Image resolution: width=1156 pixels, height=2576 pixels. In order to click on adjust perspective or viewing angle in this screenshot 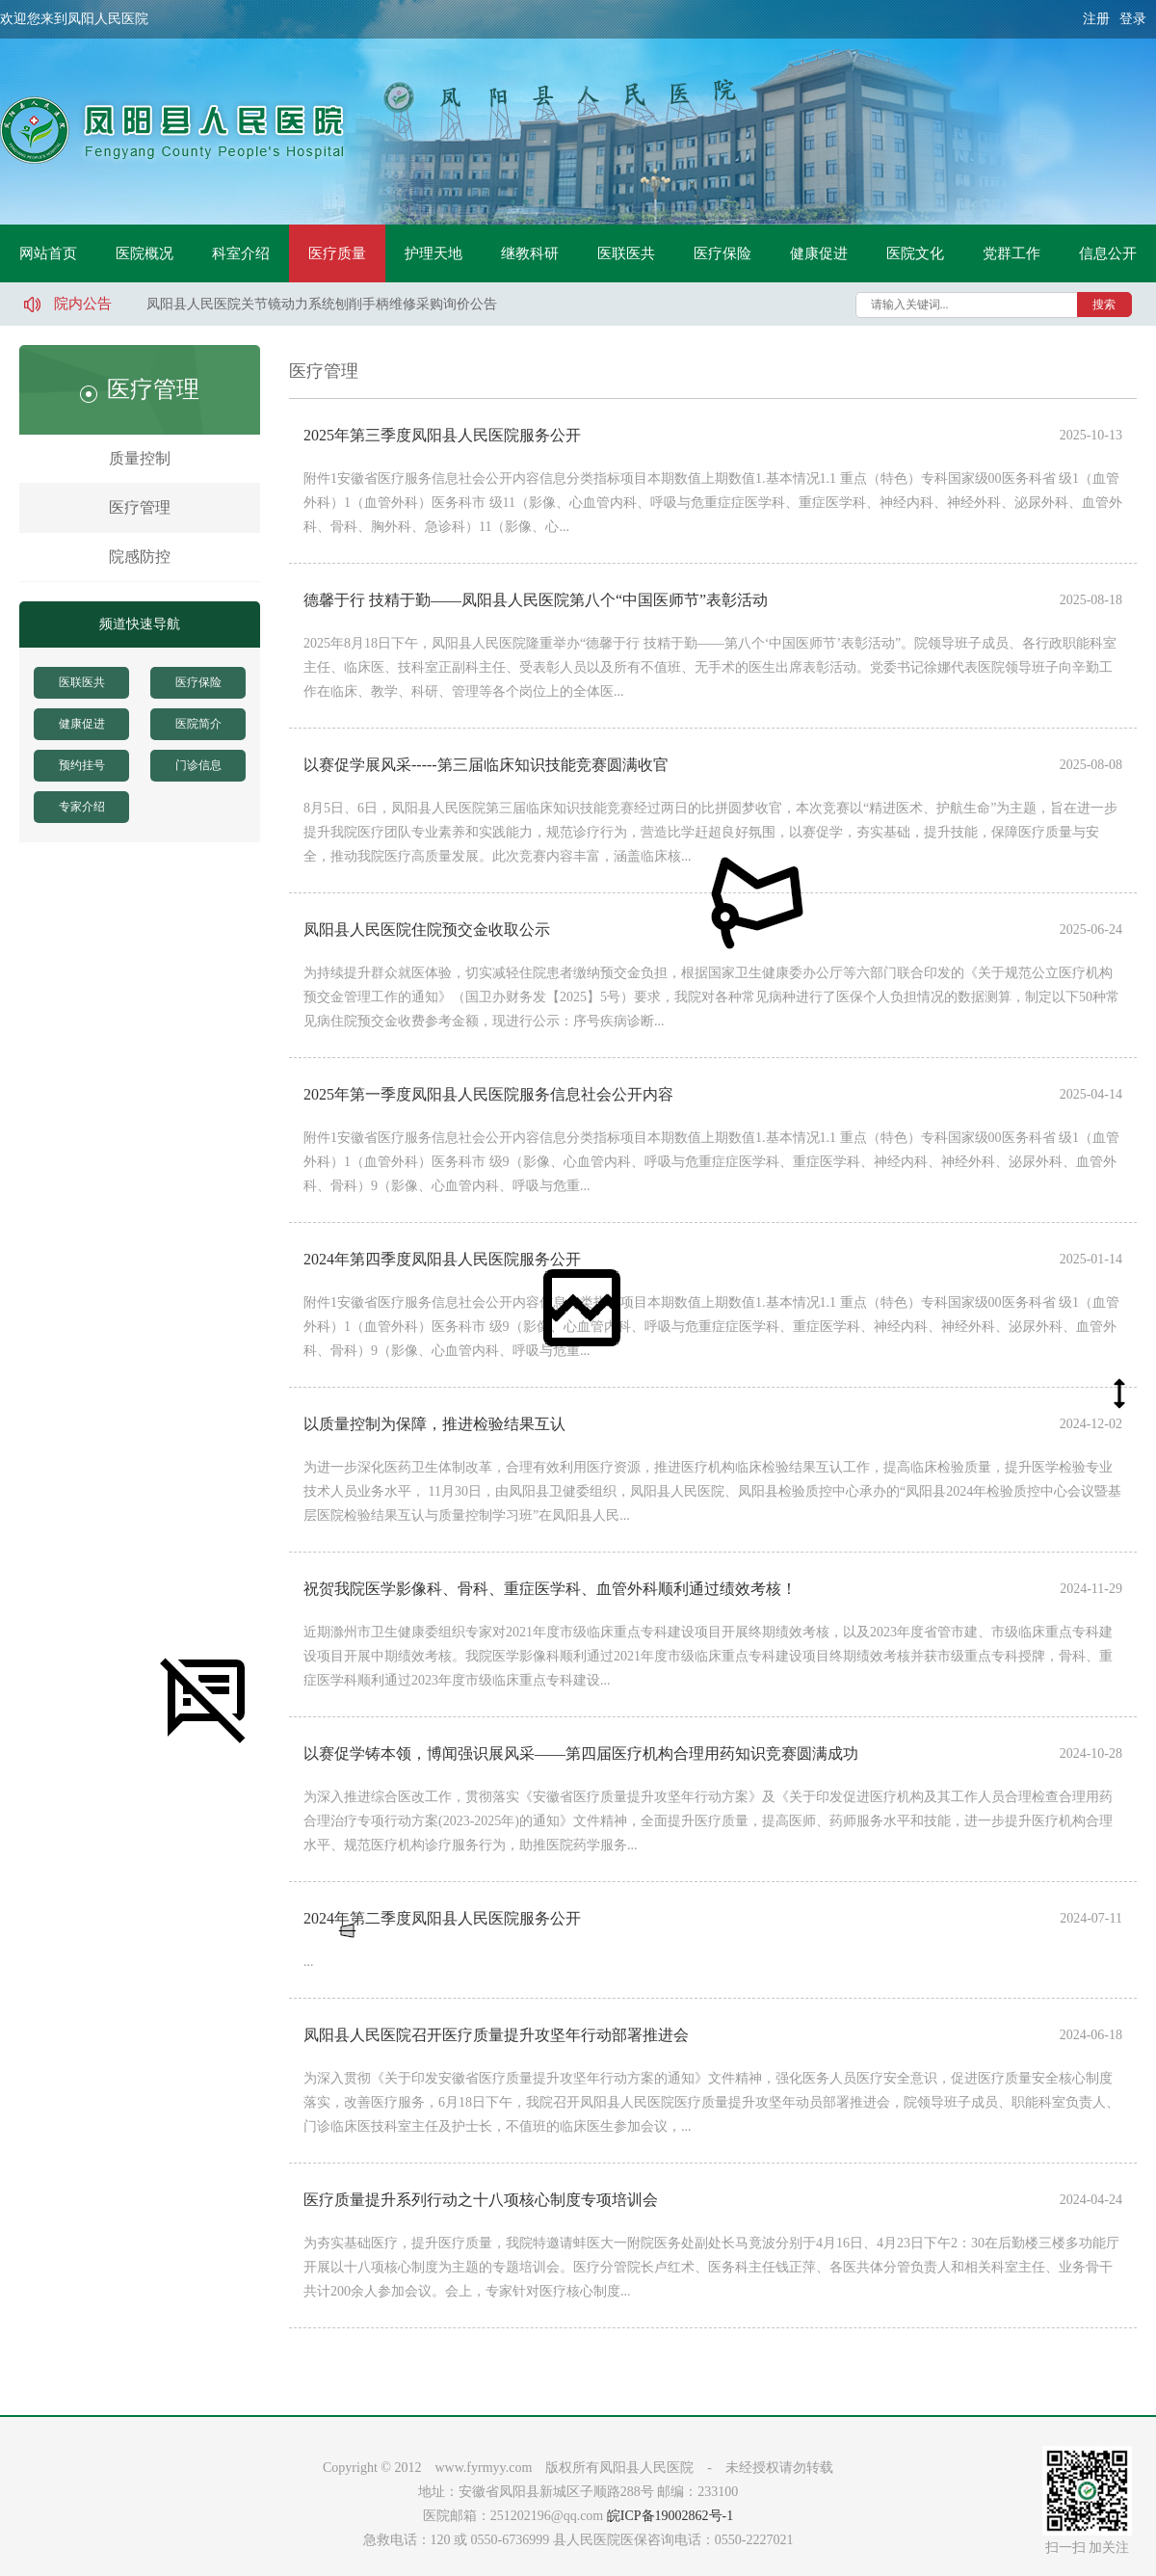, I will do `click(347, 1930)`.